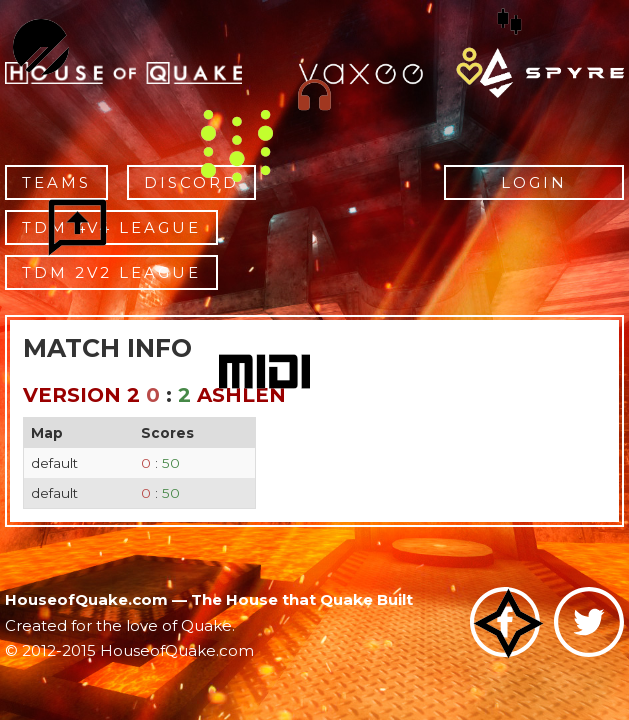 The width and height of the screenshot is (629, 720). I want to click on planetscale database platform logo, so click(41, 47).